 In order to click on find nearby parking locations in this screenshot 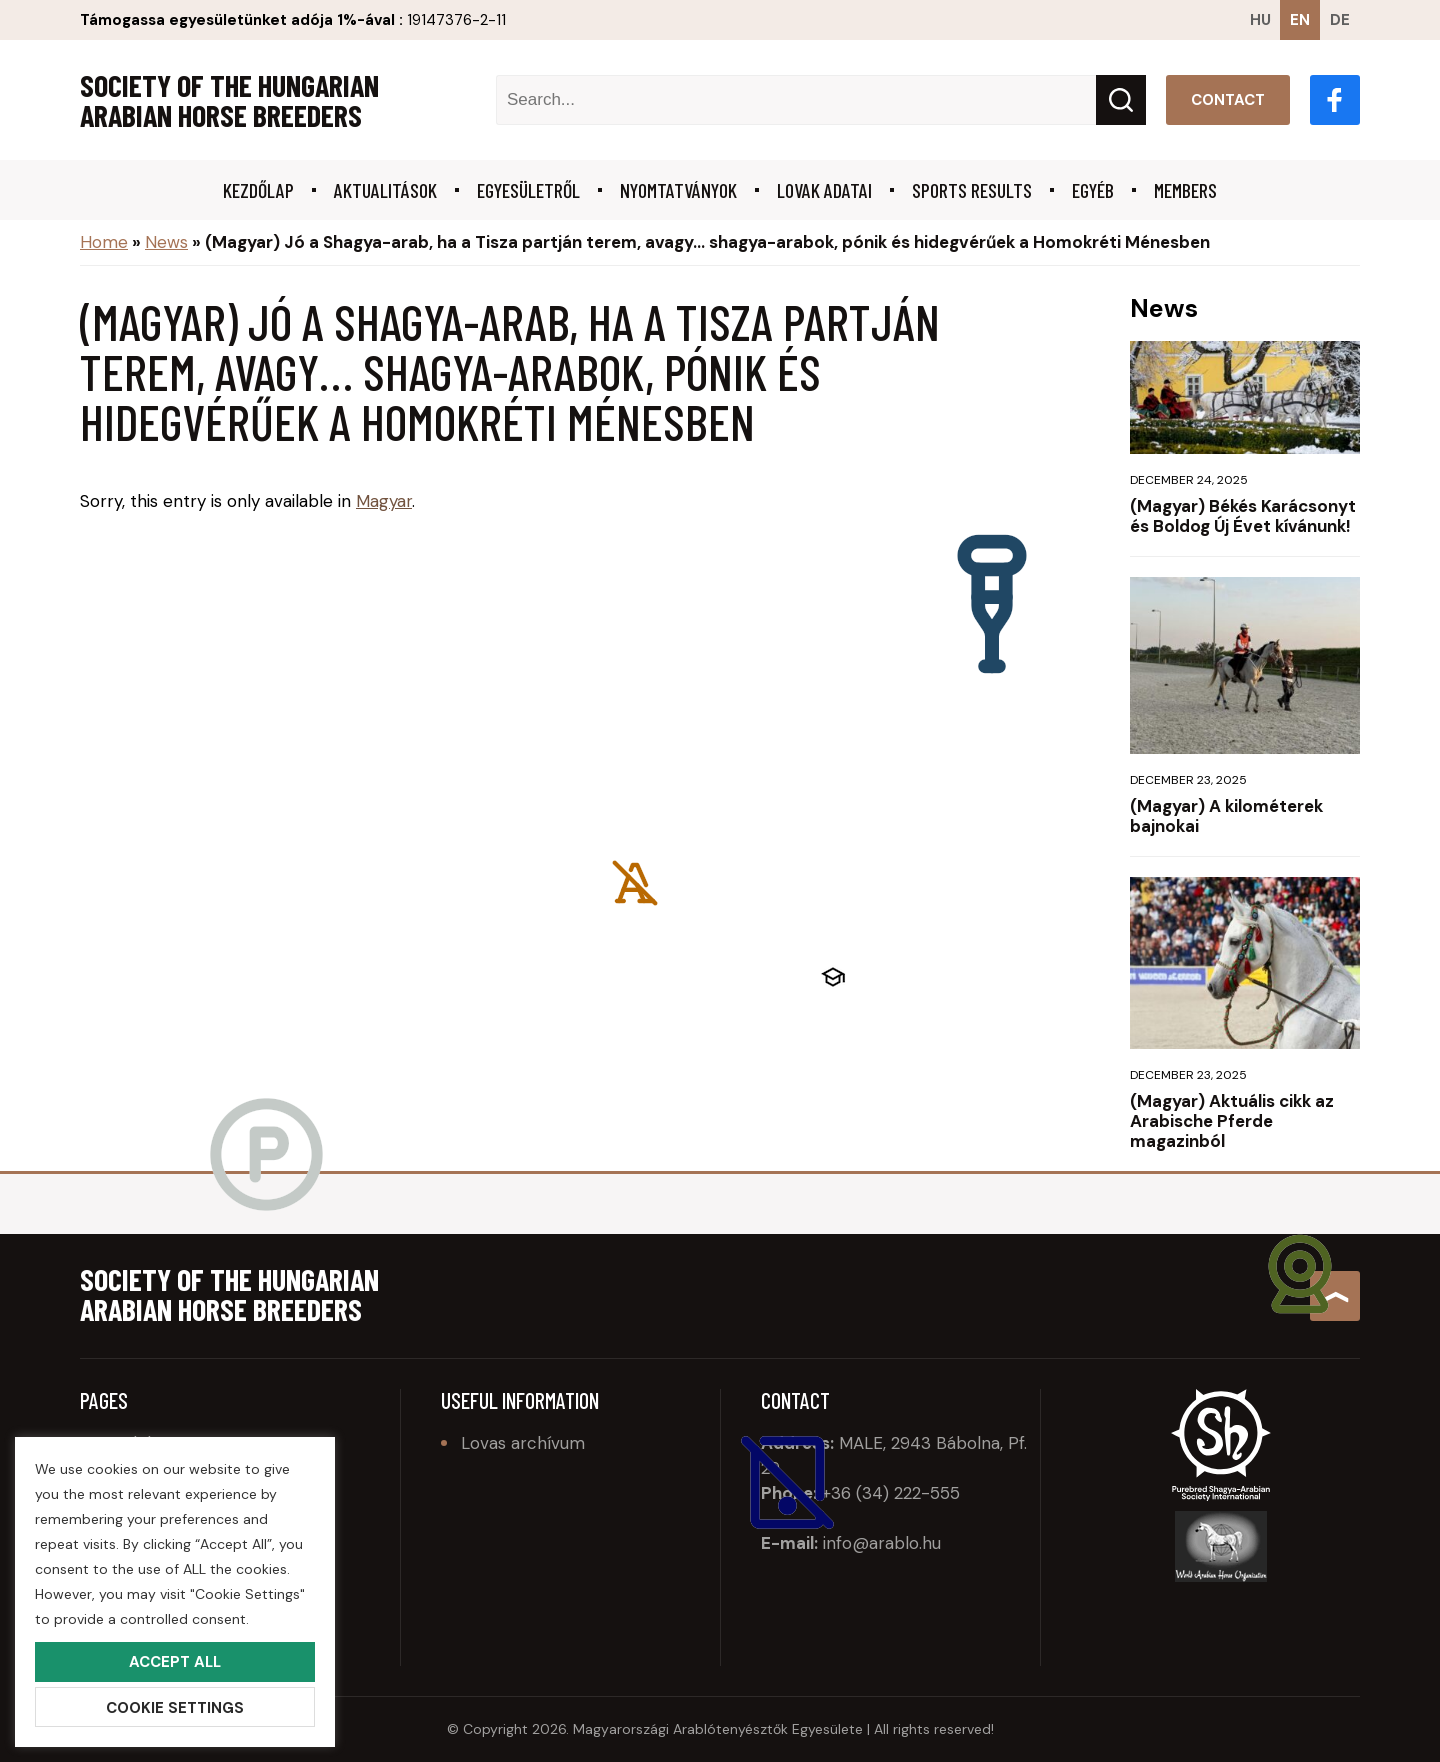, I will do `click(266, 1154)`.